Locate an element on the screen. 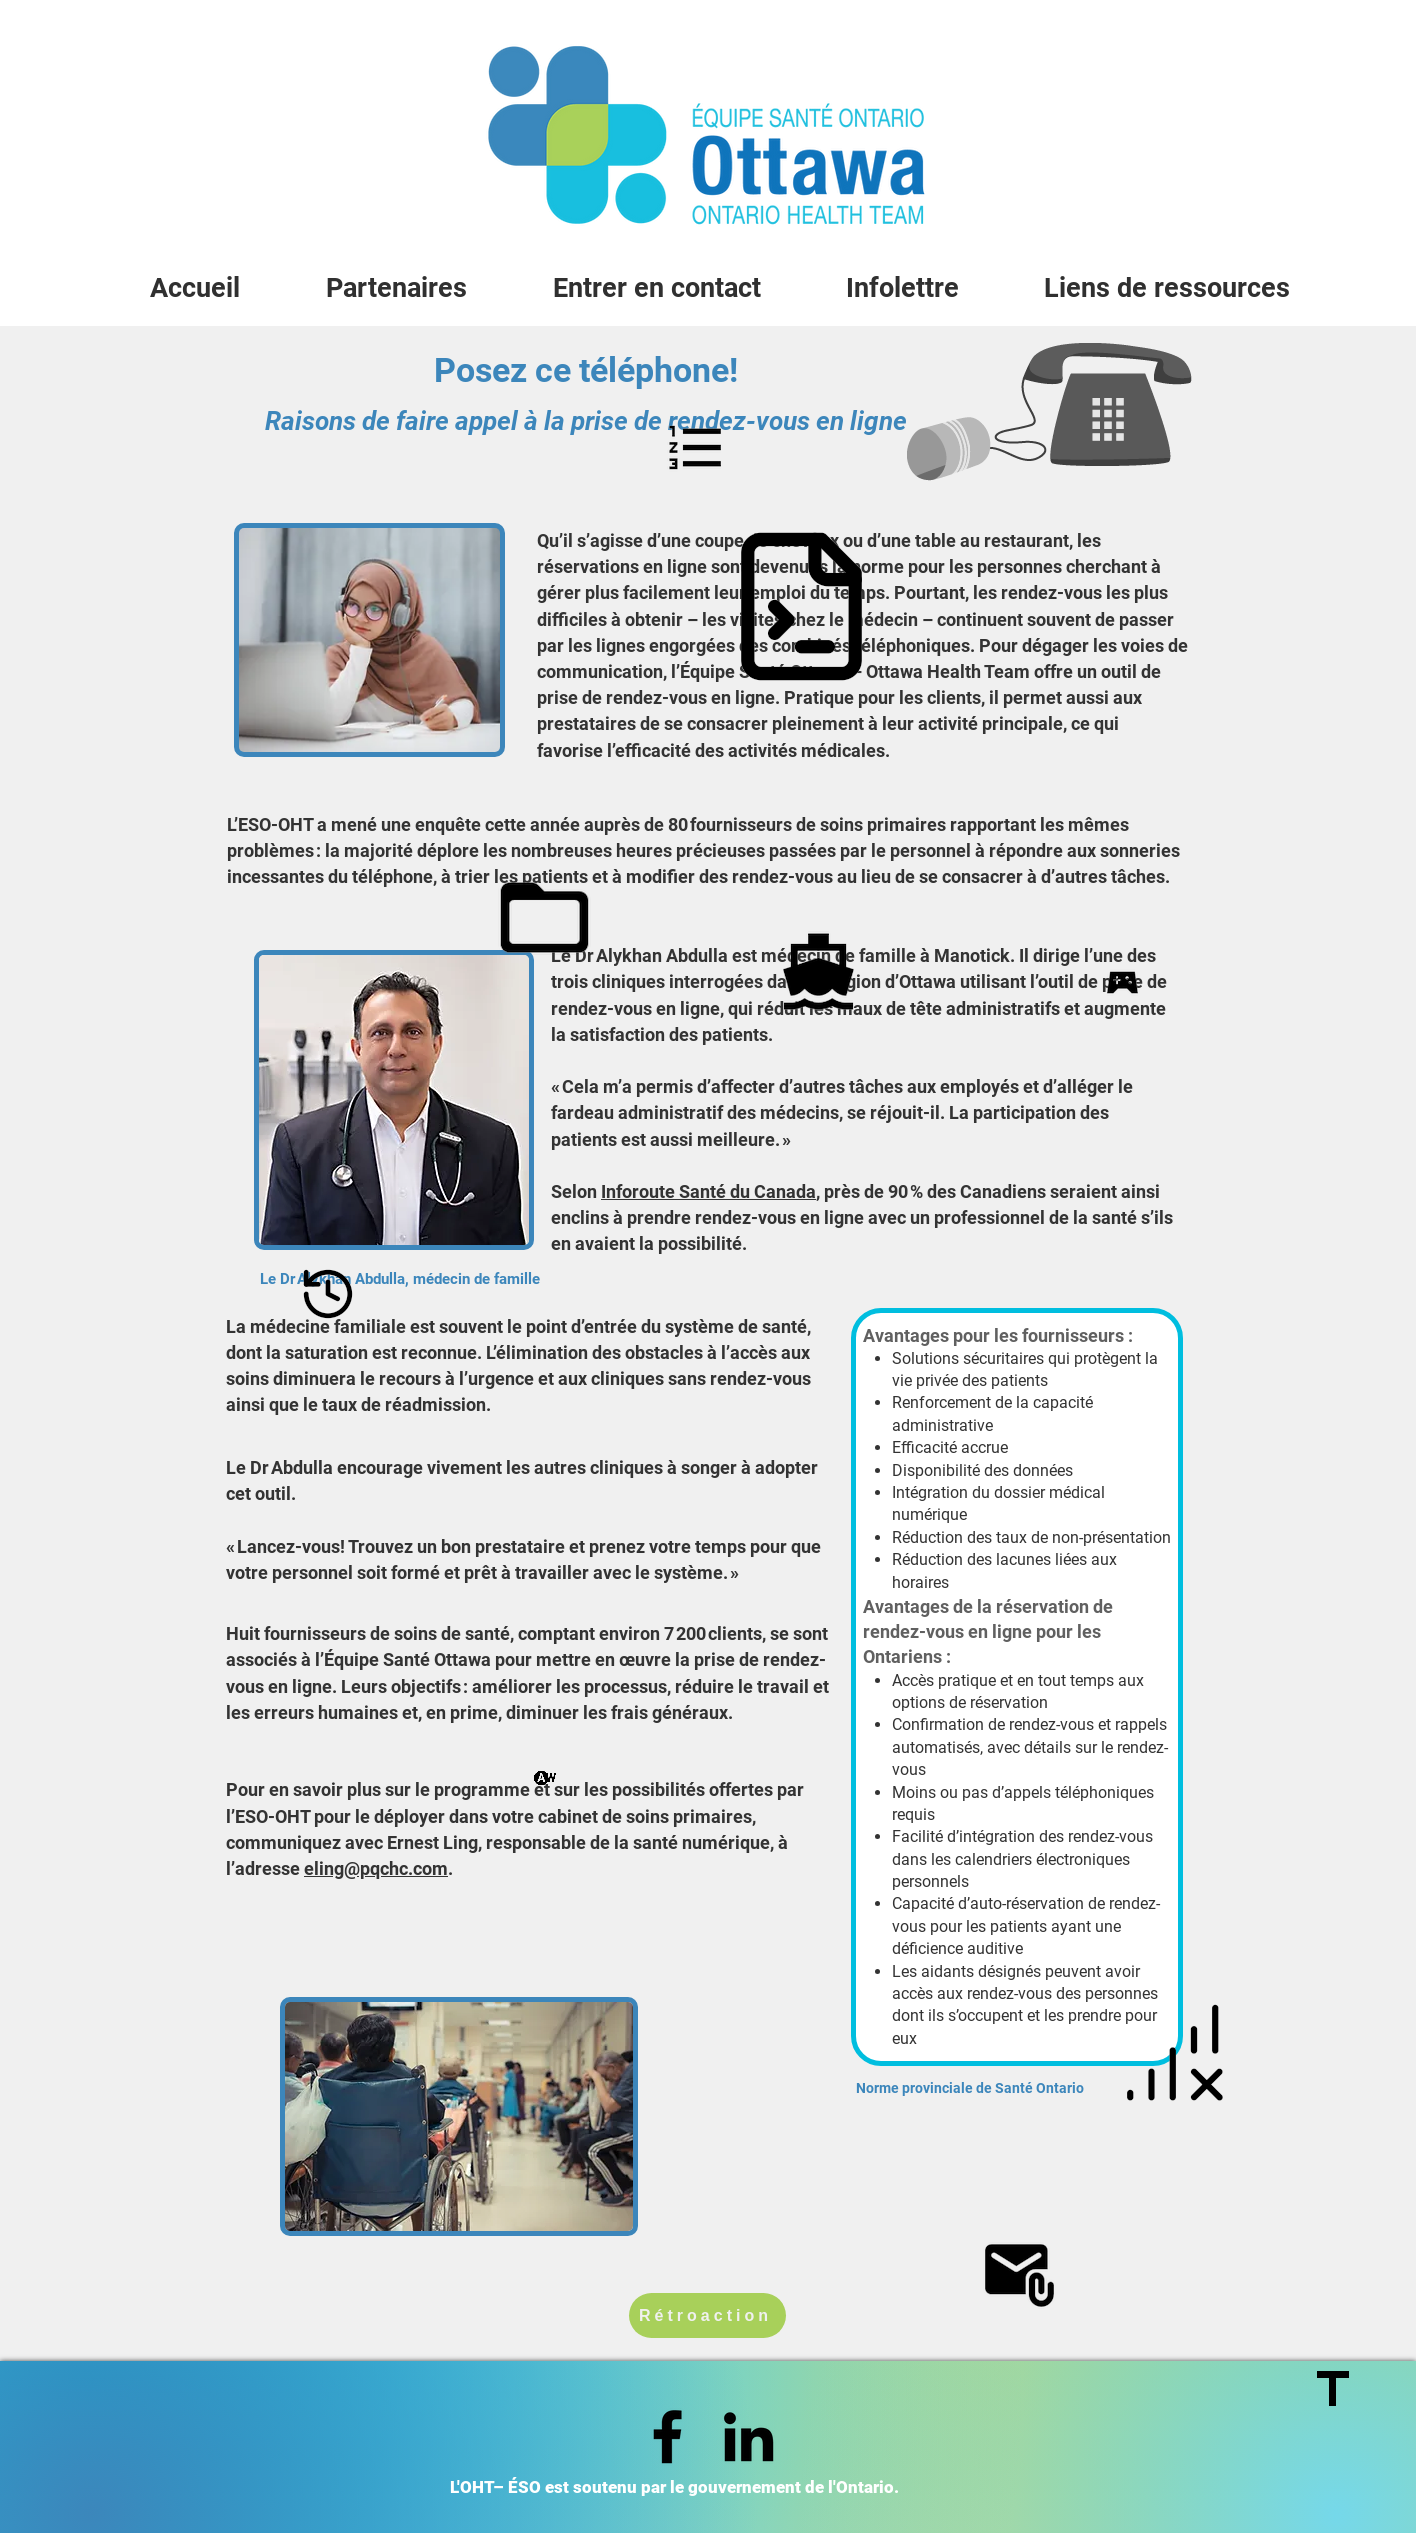  open a folder to view its contents is located at coordinates (544, 917).